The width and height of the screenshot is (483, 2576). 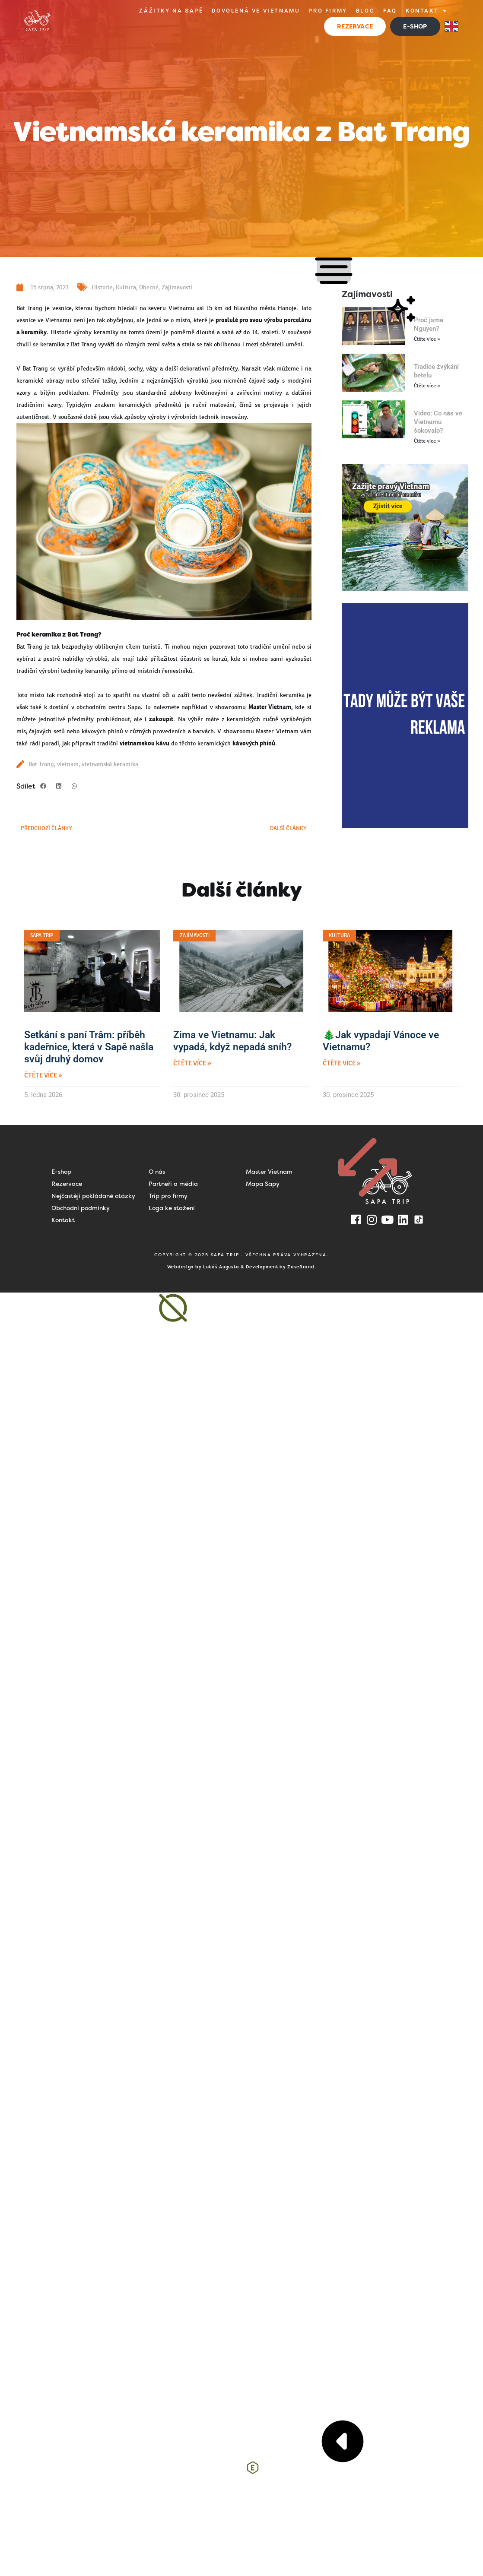 What do you see at coordinates (402, 309) in the screenshot?
I see `indicates AI-generated or enhanced content` at bounding box center [402, 309].